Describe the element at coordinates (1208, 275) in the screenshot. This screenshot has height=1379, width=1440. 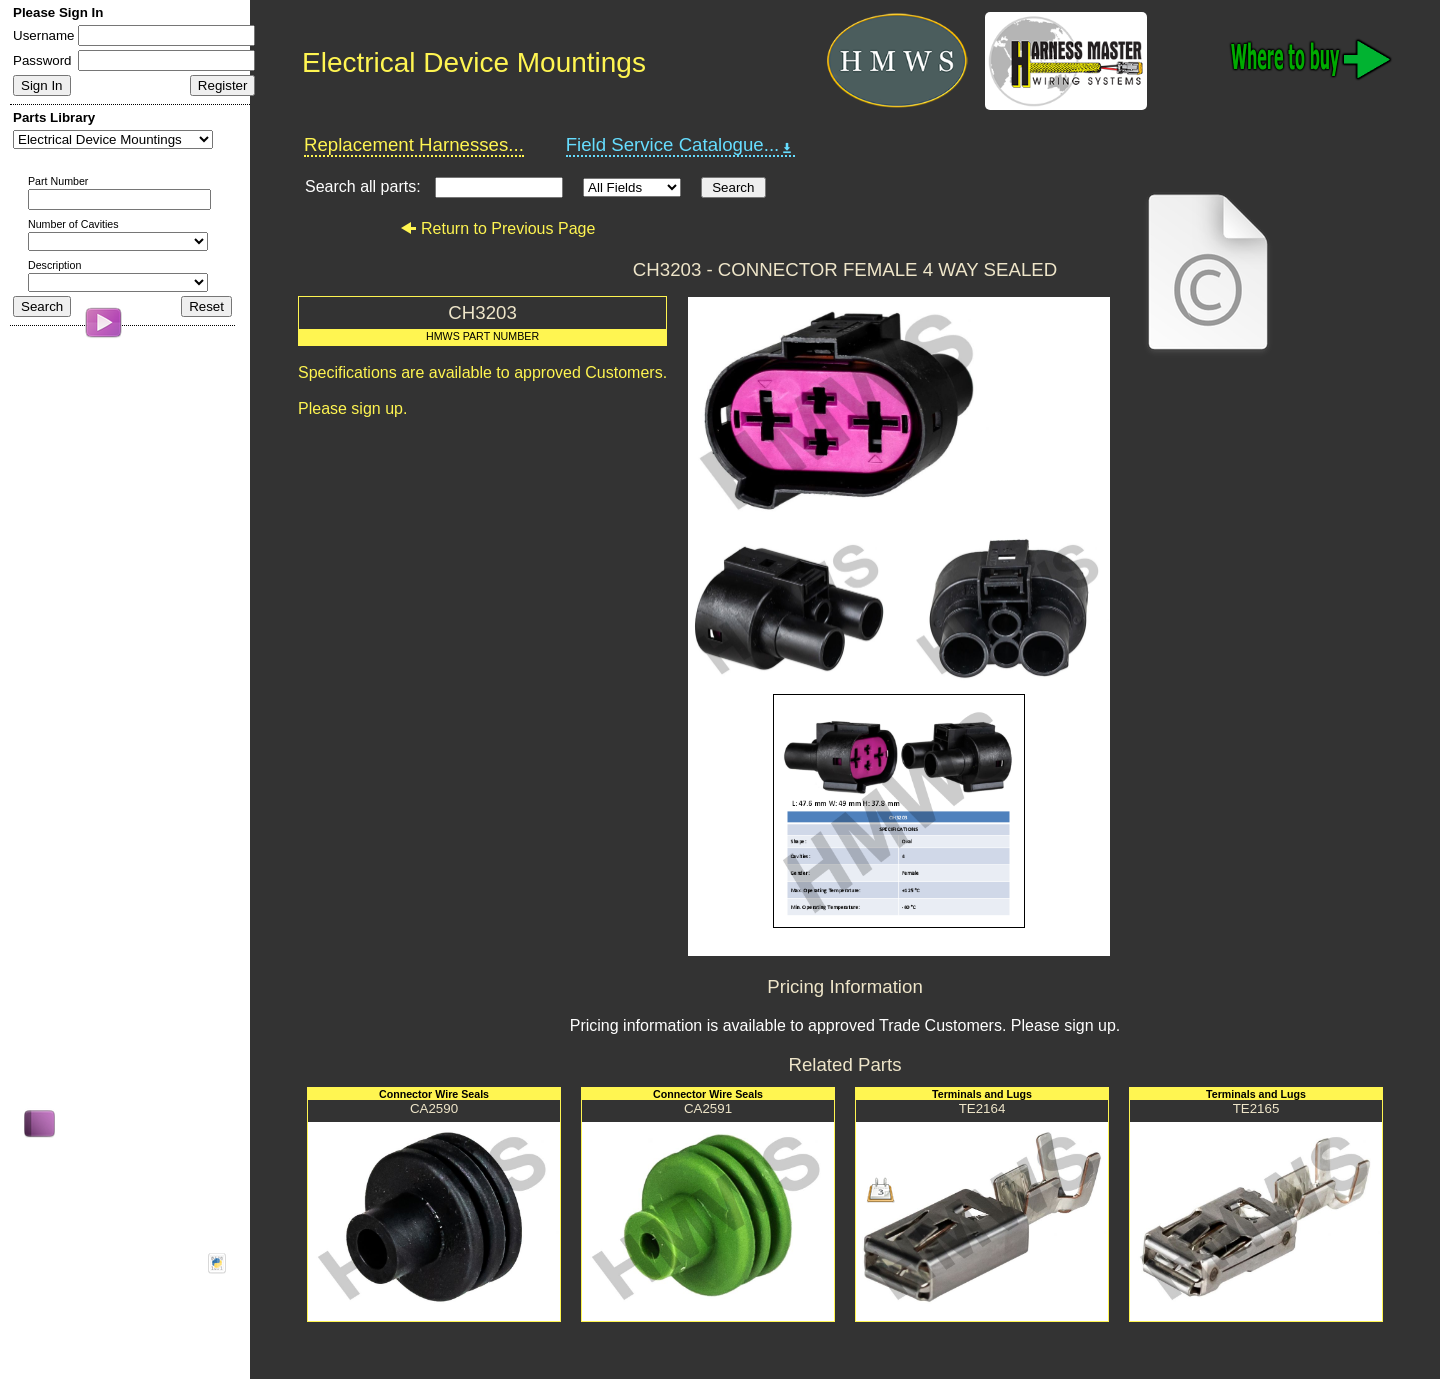
I see `indicates a file currently being copied` at that location.